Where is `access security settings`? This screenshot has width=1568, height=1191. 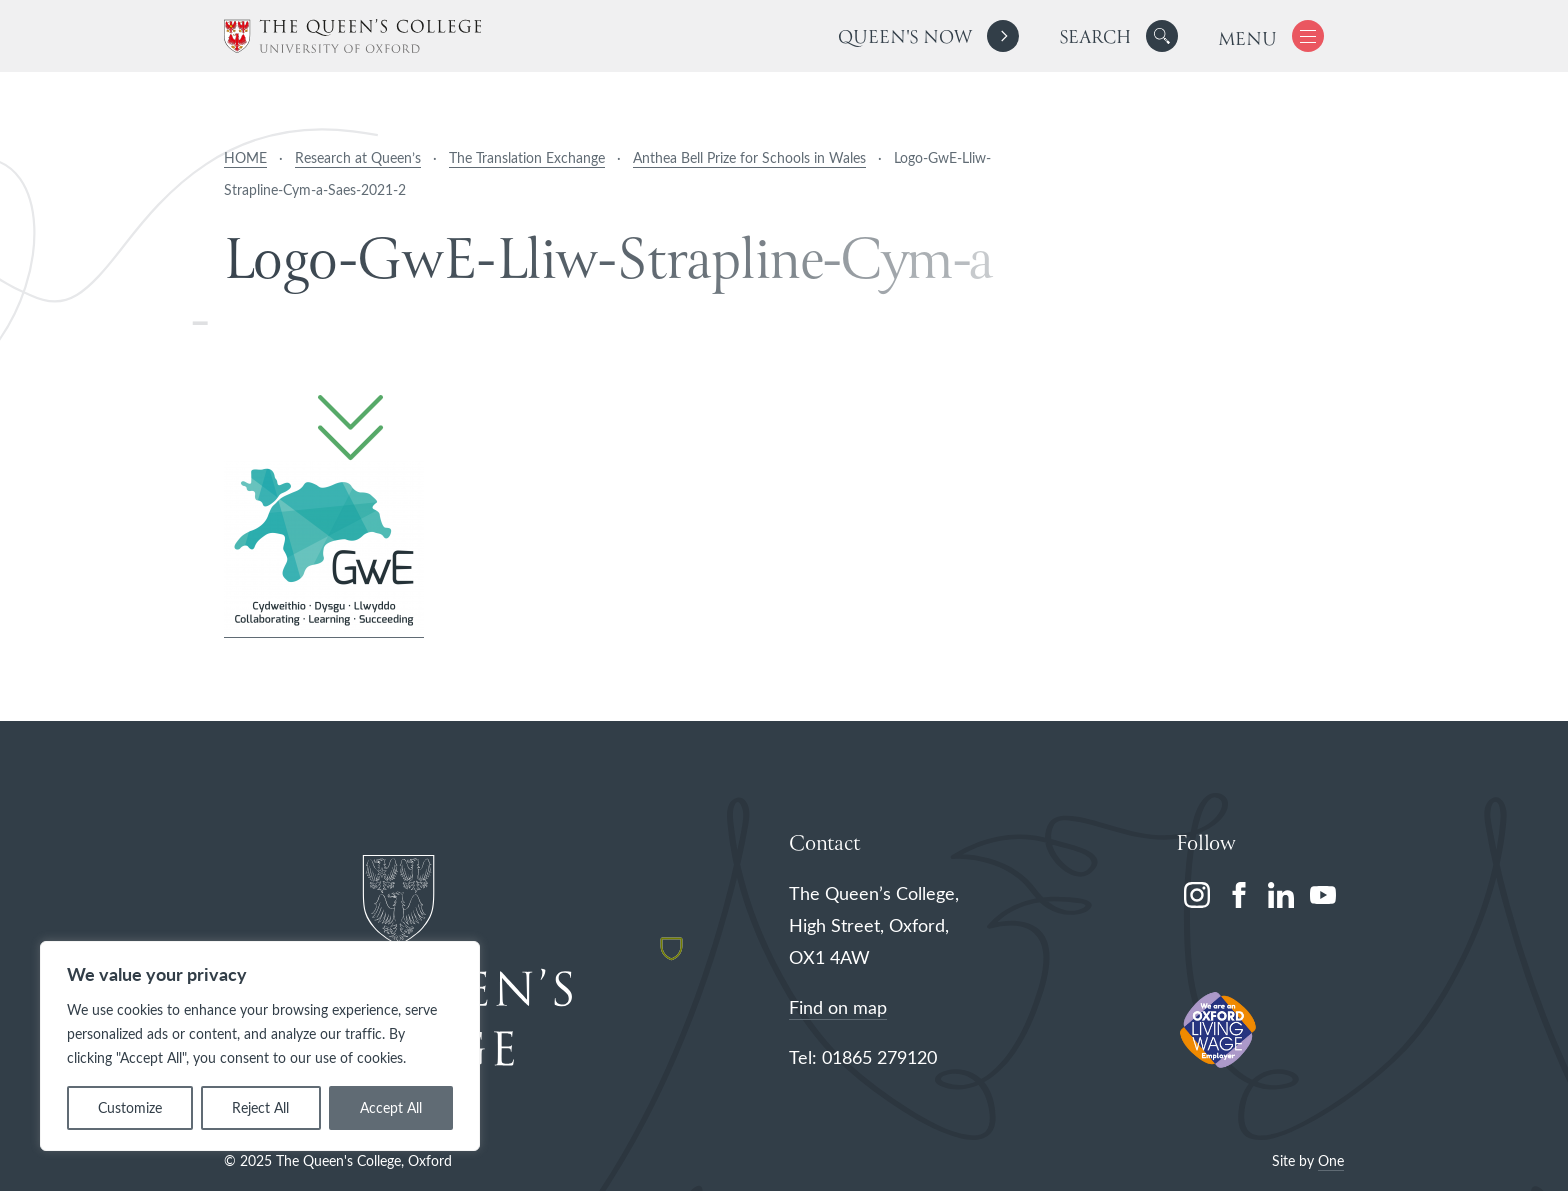 access security settings is located at coordinates (671, 947).